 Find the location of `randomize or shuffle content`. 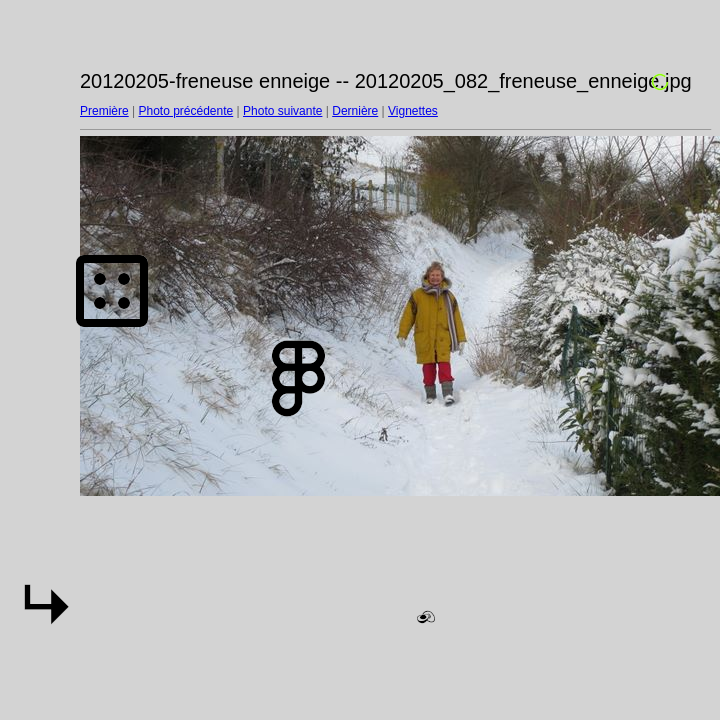

randomize or shuffle content is located at coordinates (112, 291).